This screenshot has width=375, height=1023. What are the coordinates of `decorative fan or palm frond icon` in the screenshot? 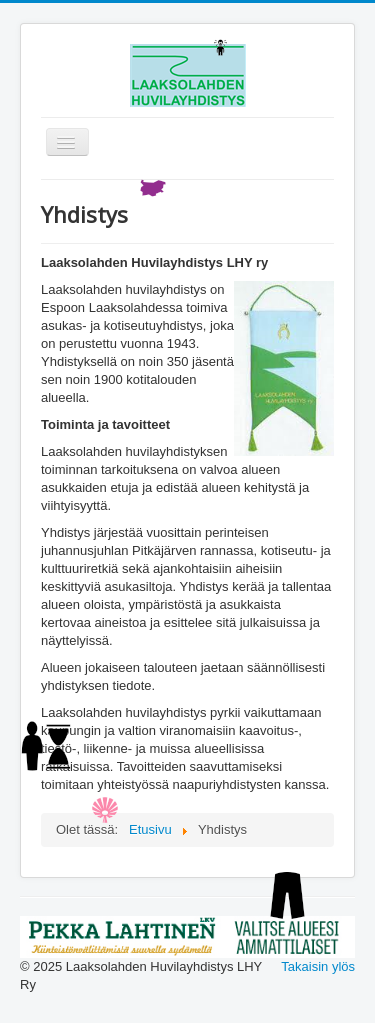 It's located at (105, 810).